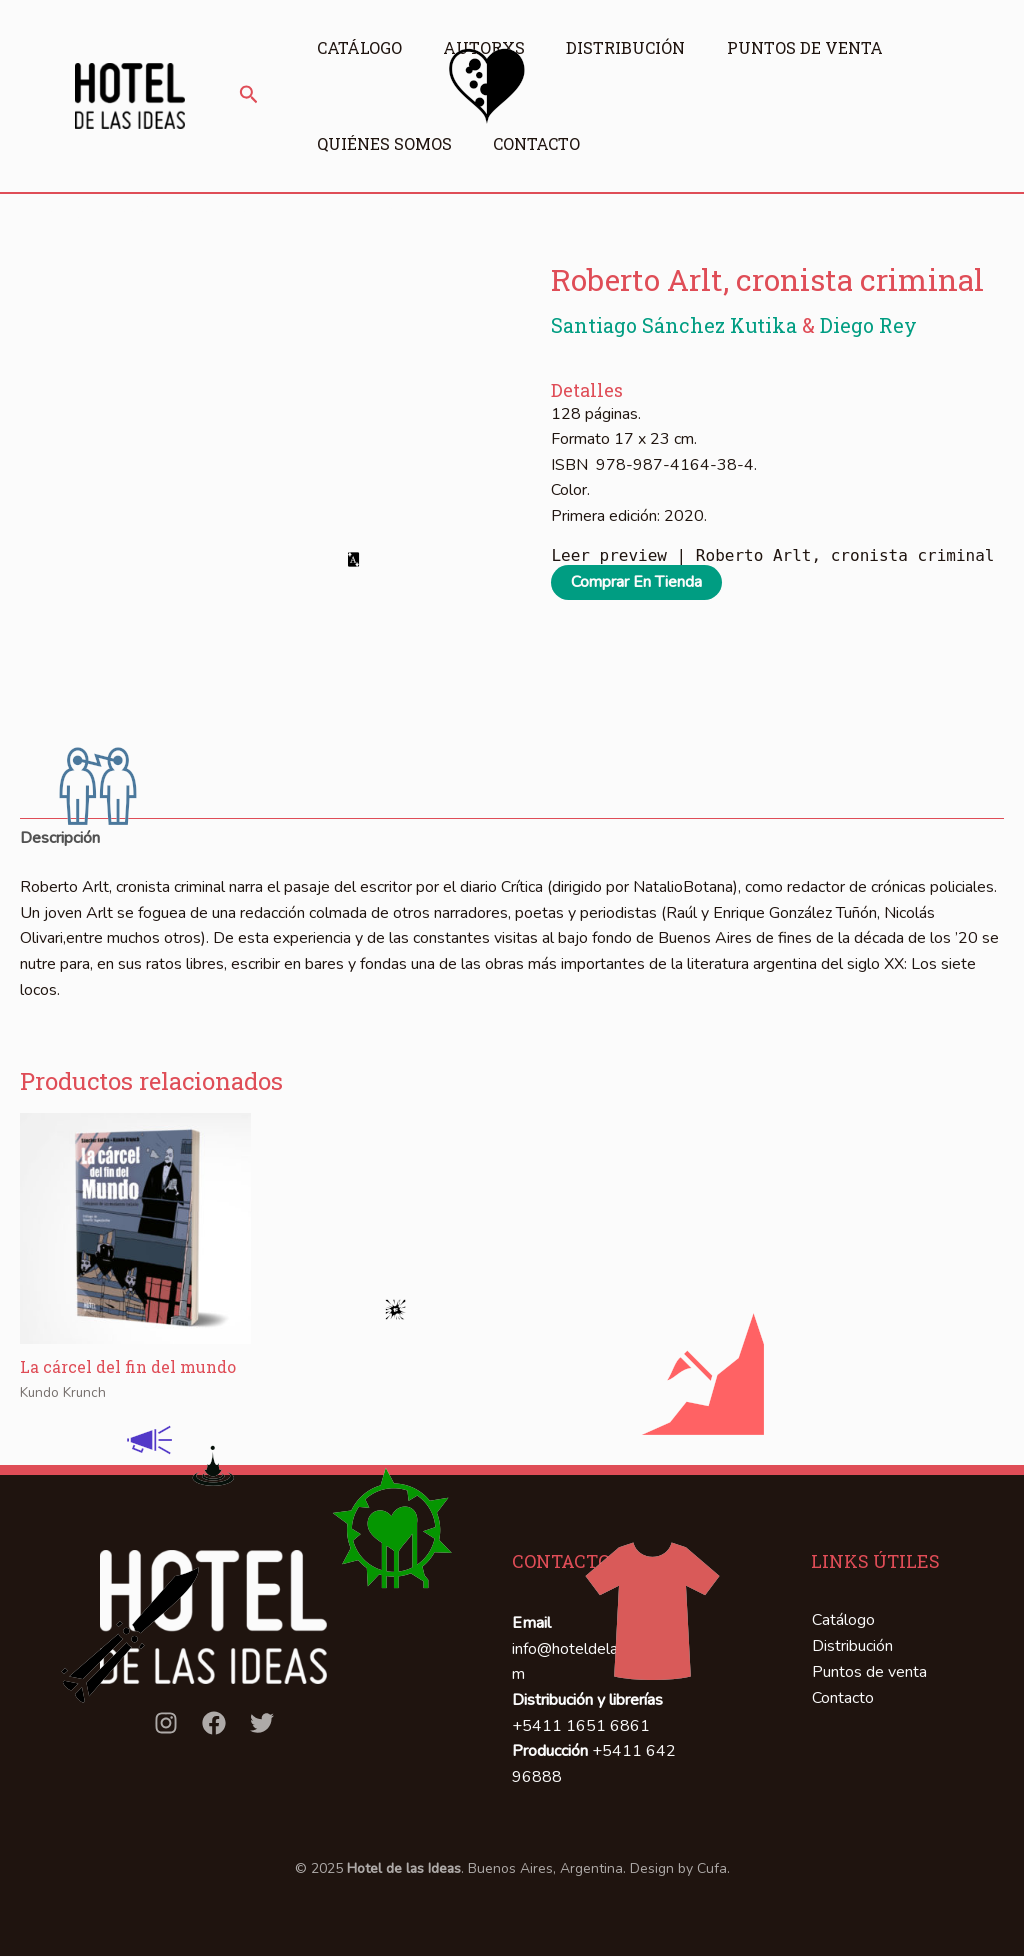 This screenshot has width=1024, height=1957. Describe the element at coordinates (213, 1466) in the screenshot. I see `indicates water or liquid effect in gameplay` at that location.